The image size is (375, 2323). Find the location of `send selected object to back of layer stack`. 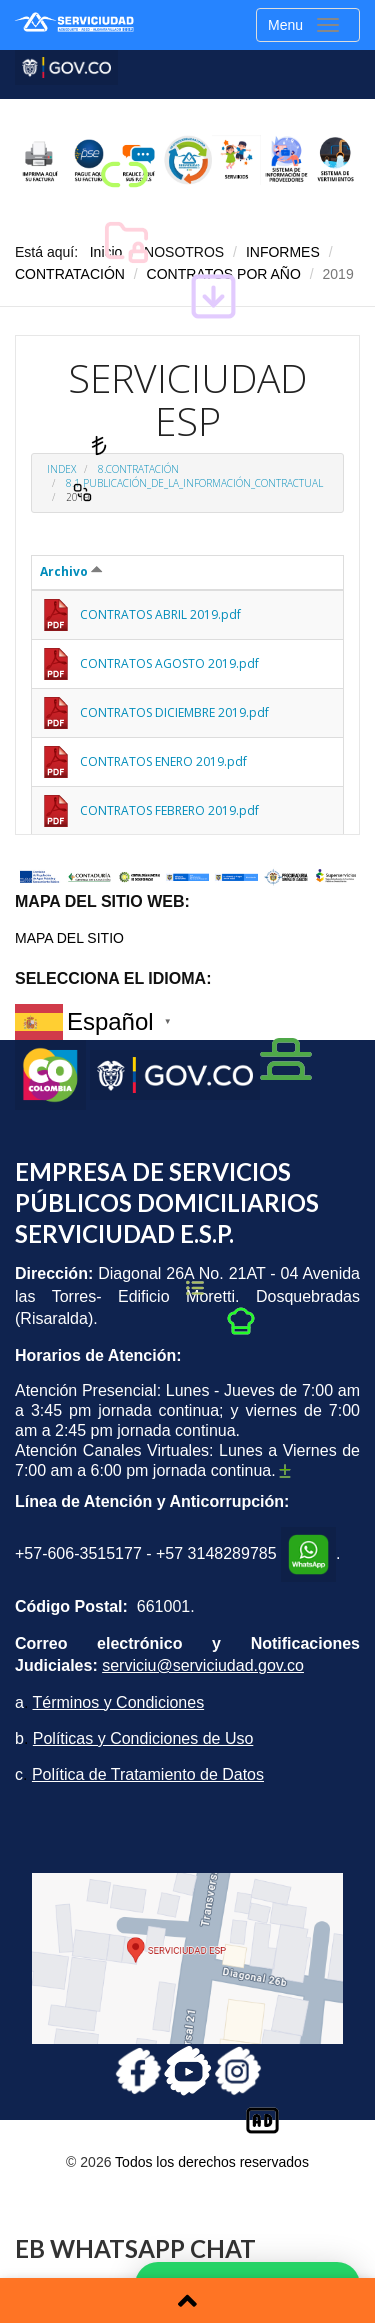

send selected object to back of layer stack is located at coordinates (82, 492).